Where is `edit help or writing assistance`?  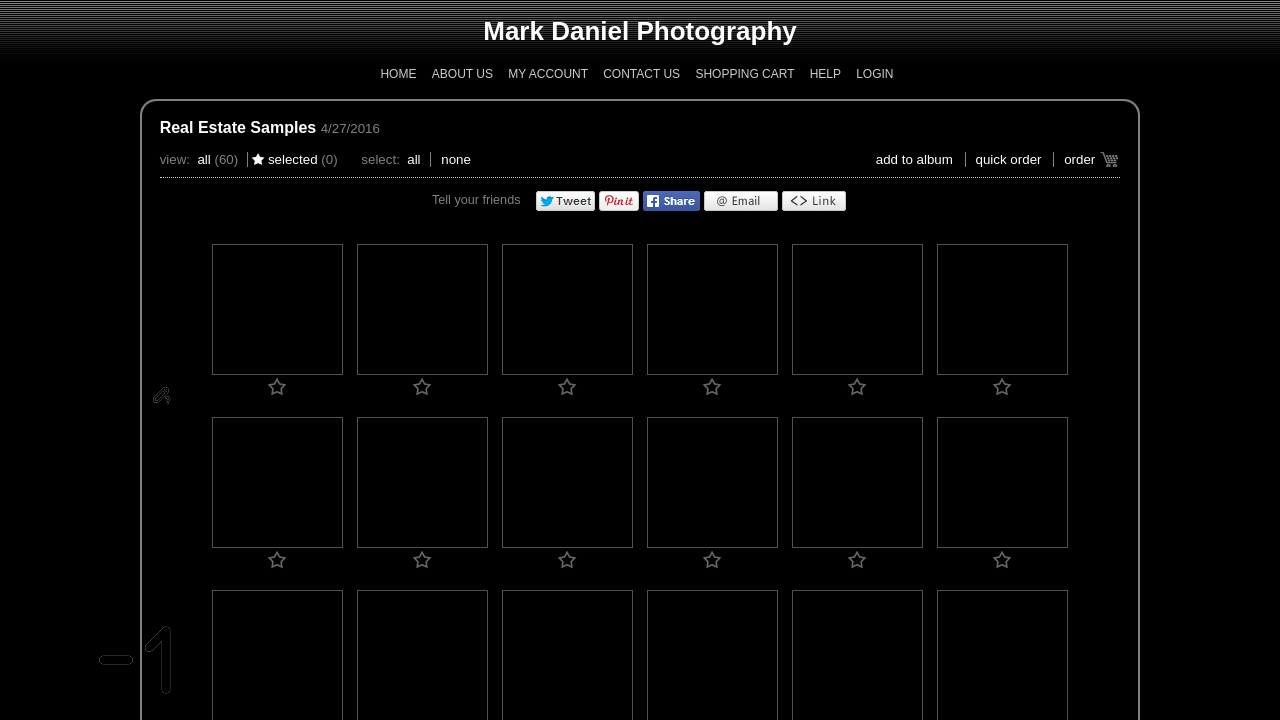 edit help or writing assistance is located at coordinates (161, 394).